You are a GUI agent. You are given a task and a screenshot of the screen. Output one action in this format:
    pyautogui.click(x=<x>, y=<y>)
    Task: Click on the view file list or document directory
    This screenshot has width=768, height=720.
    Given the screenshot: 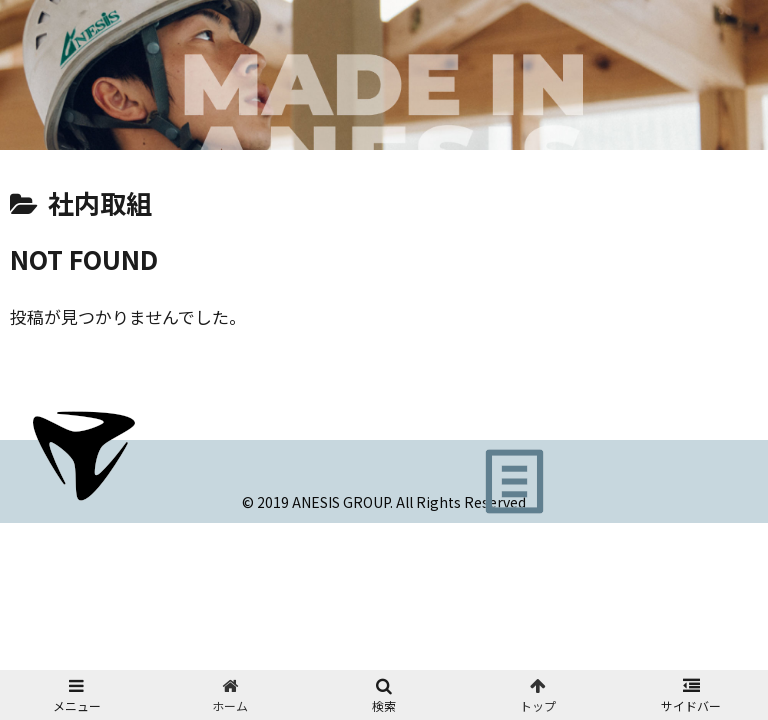 What is the action you would take?
    pyautogui.click(x=514, y=481)
    